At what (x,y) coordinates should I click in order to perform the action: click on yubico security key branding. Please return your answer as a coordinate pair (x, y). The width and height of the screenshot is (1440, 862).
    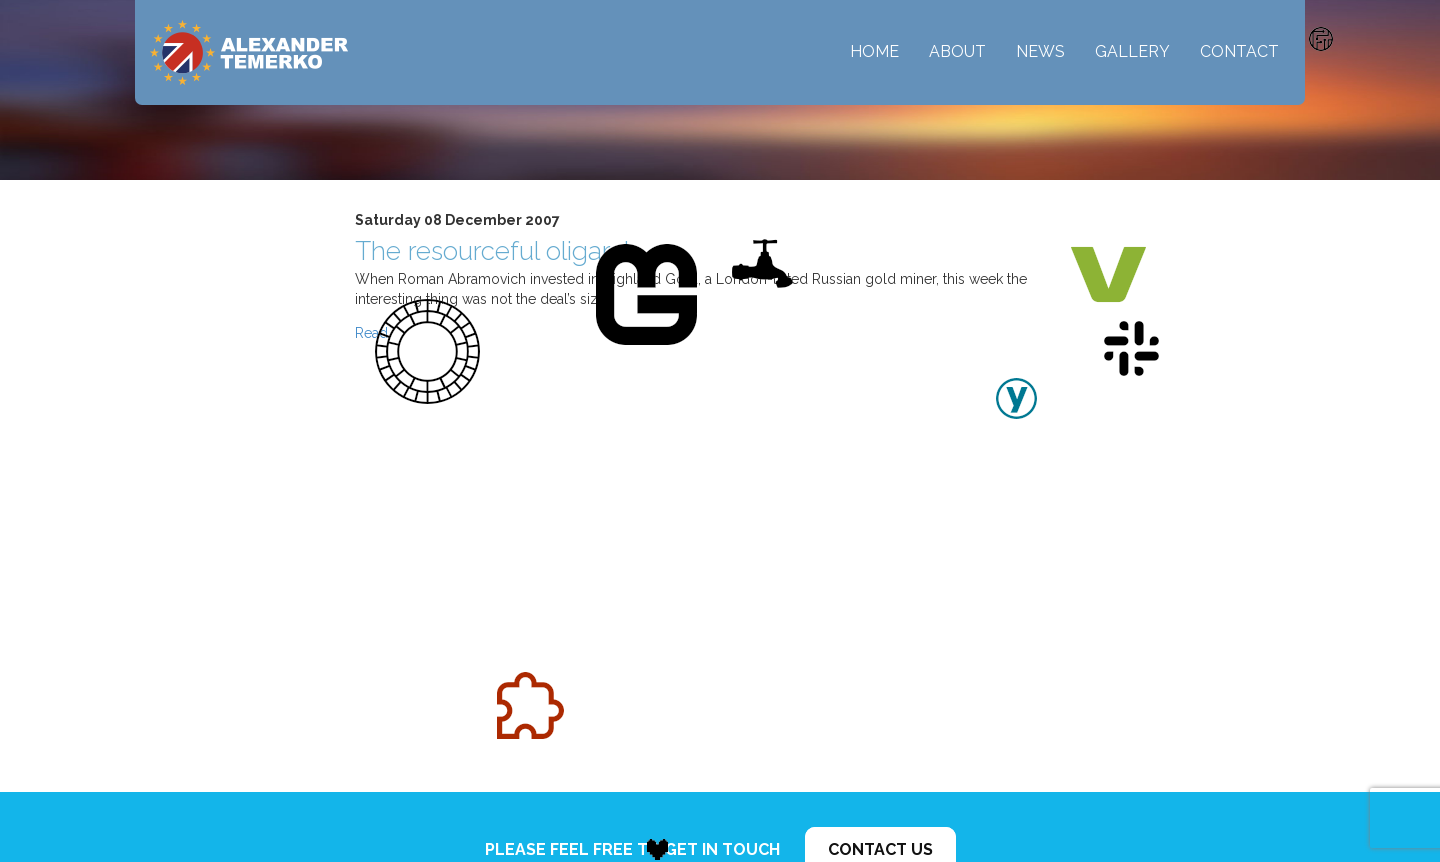
    Looking at the image, I should click on (1016, 398).